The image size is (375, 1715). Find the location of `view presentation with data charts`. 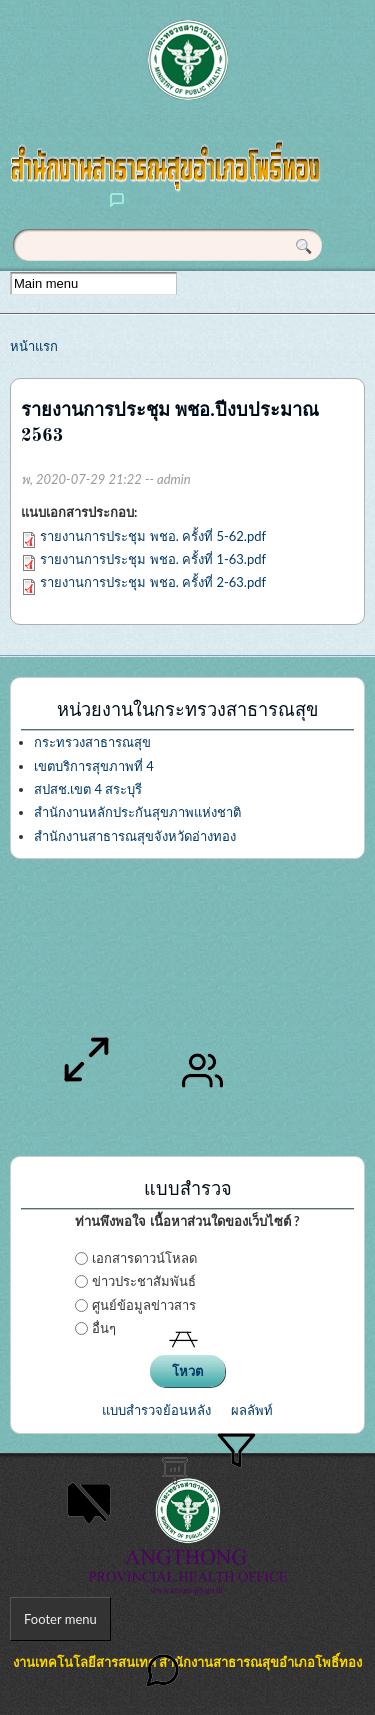

view presentation with data charts is located at coordinates (175, 1469).